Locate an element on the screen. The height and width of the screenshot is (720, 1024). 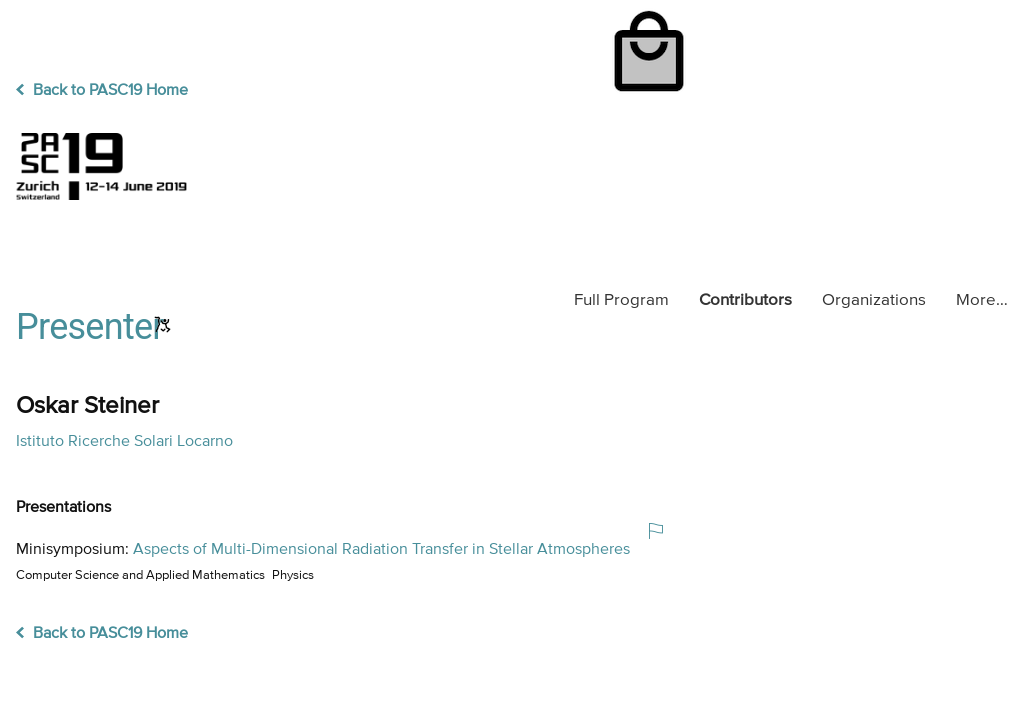
access shopping or retail features is located at coordinates (649, 53).